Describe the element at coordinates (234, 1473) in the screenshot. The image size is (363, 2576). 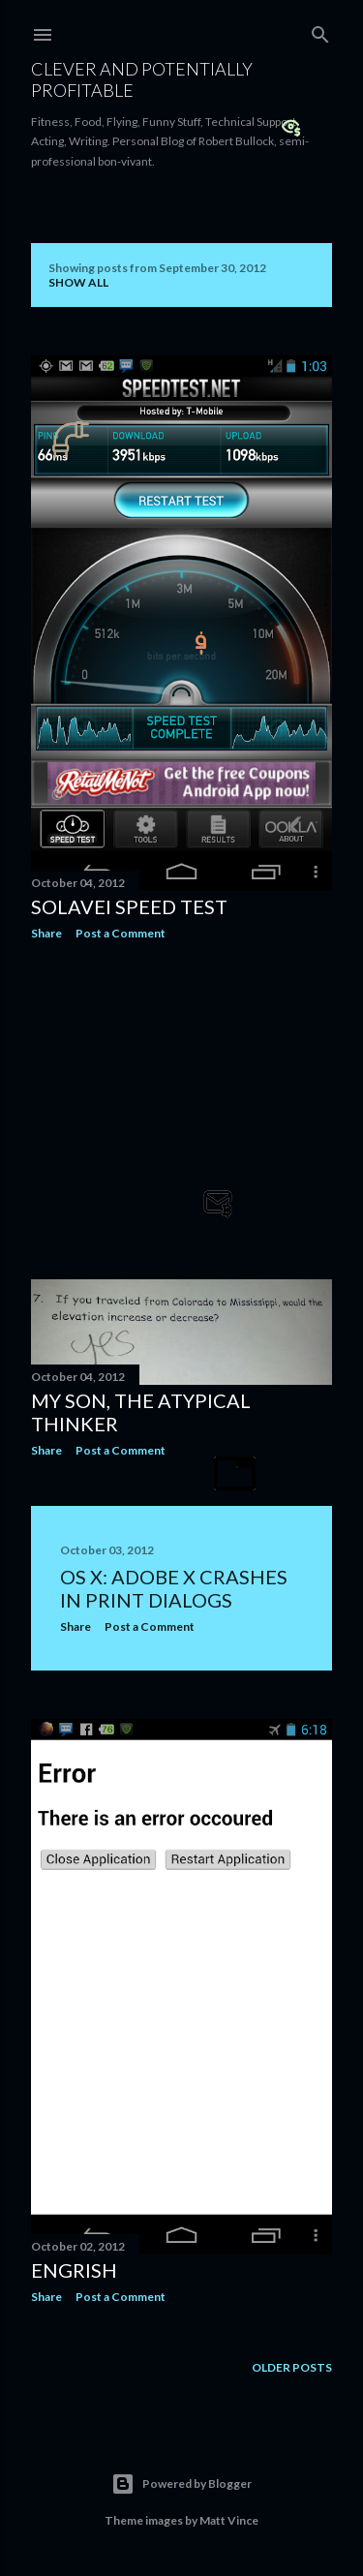
I see `open a new browser tab` at that location.